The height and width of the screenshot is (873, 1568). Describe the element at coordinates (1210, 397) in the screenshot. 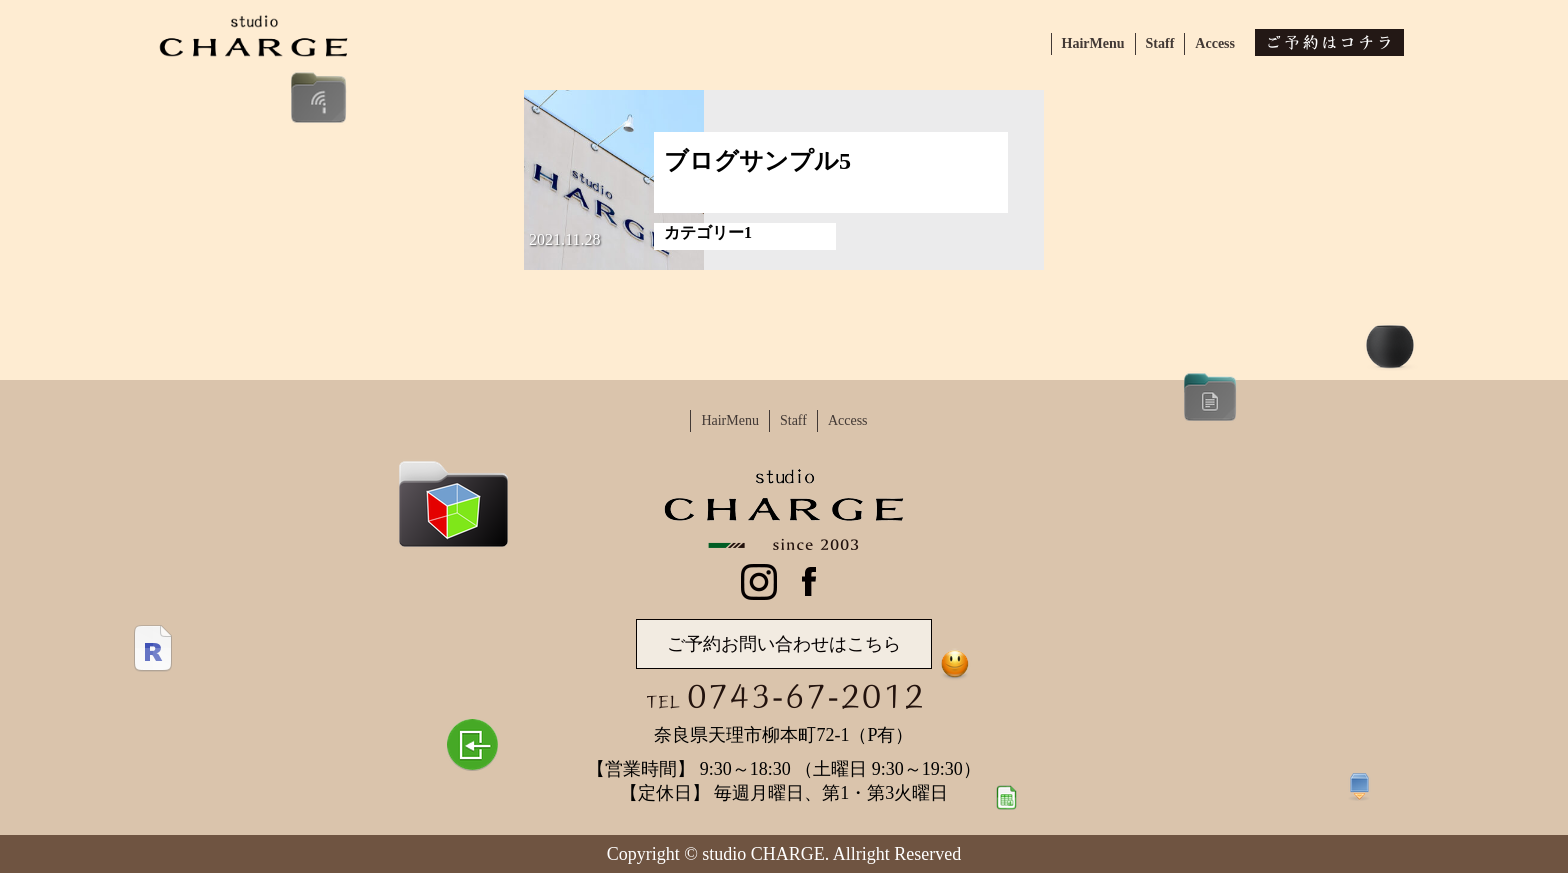

I see `open your documents folder` at that location.